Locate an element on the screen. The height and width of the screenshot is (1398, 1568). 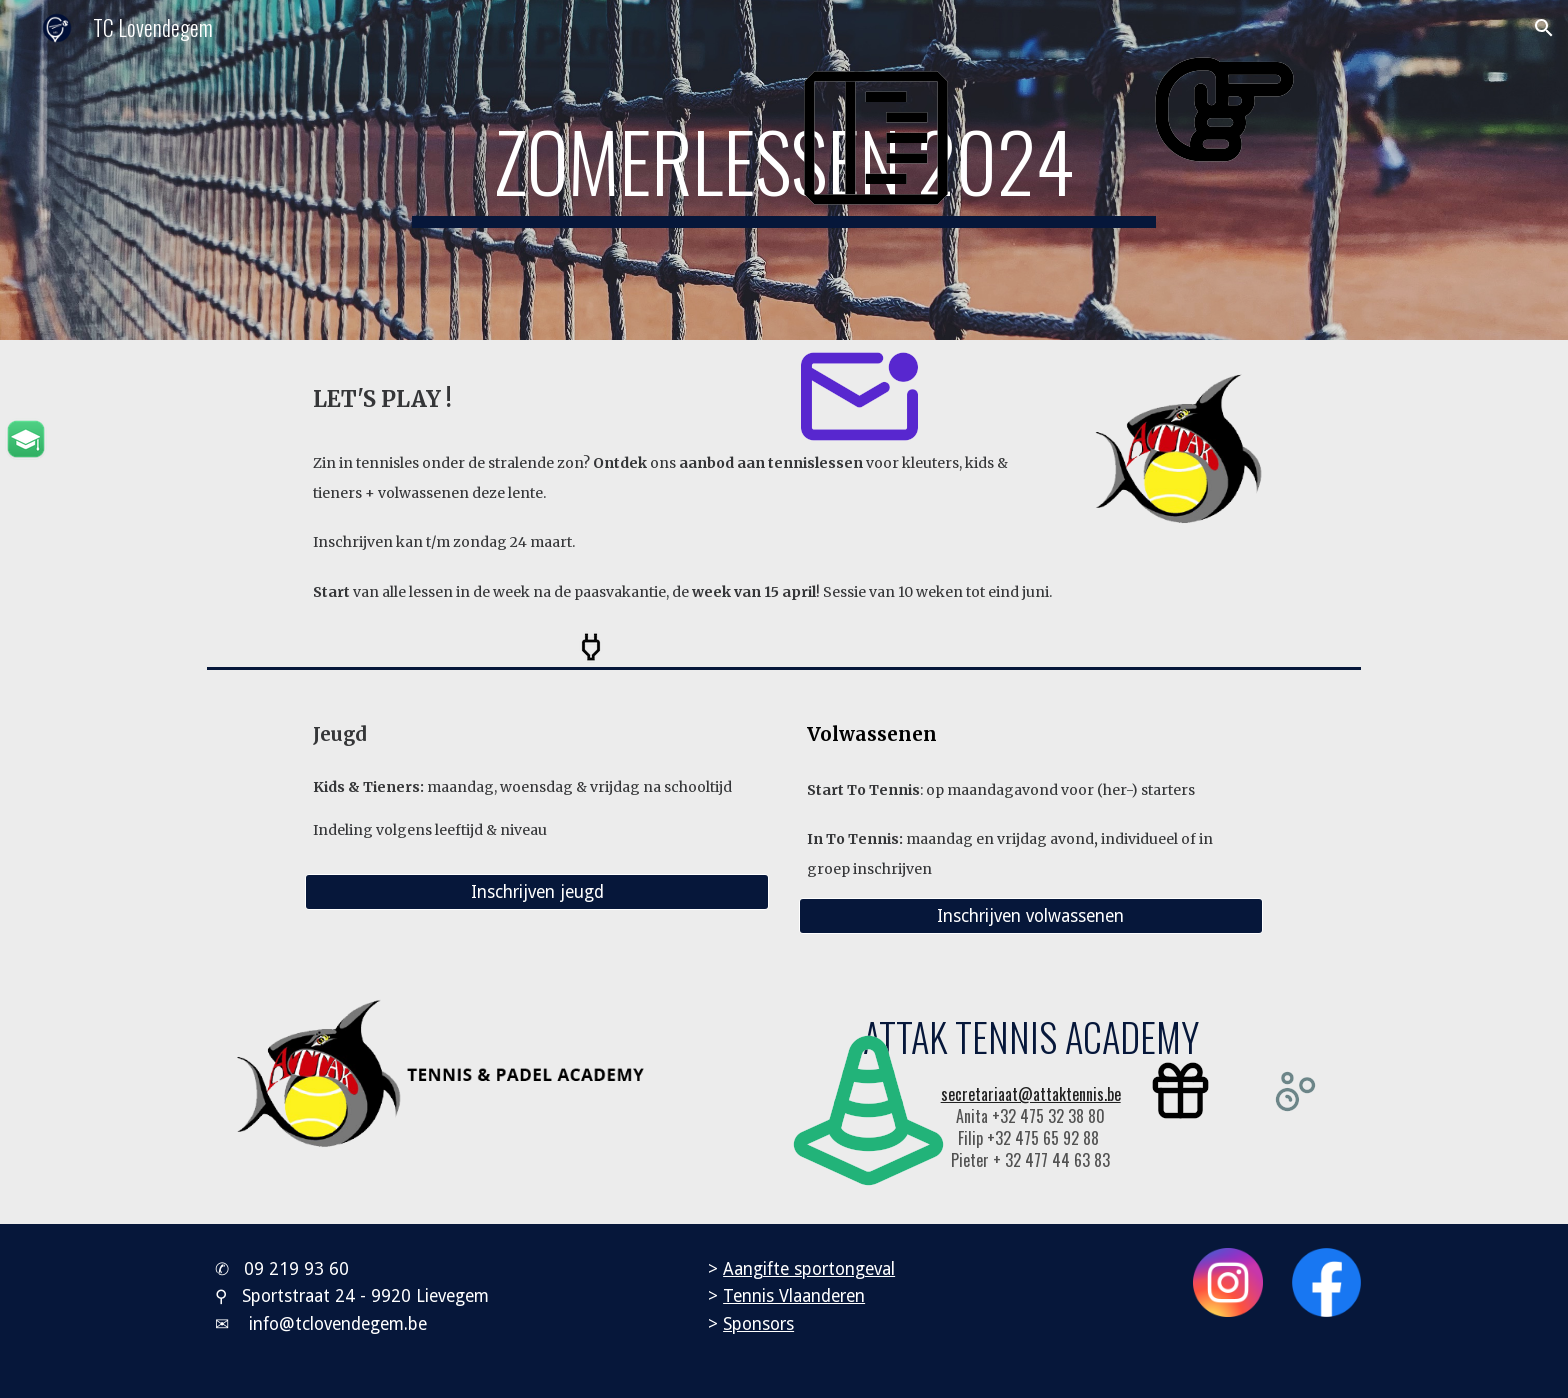
indicates an area under construction or maintenance is located at coordinates (868, 1110).